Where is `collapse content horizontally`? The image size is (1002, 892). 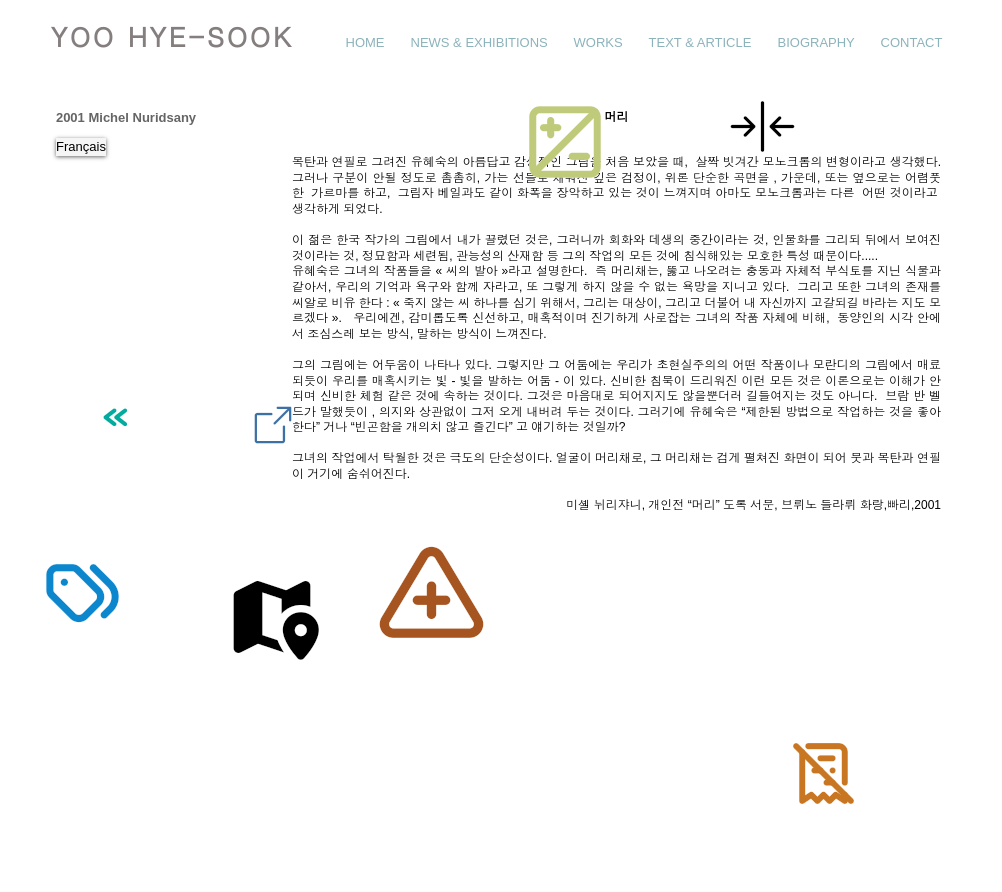 collapse content horizontally is located at coordinates (762, 126).